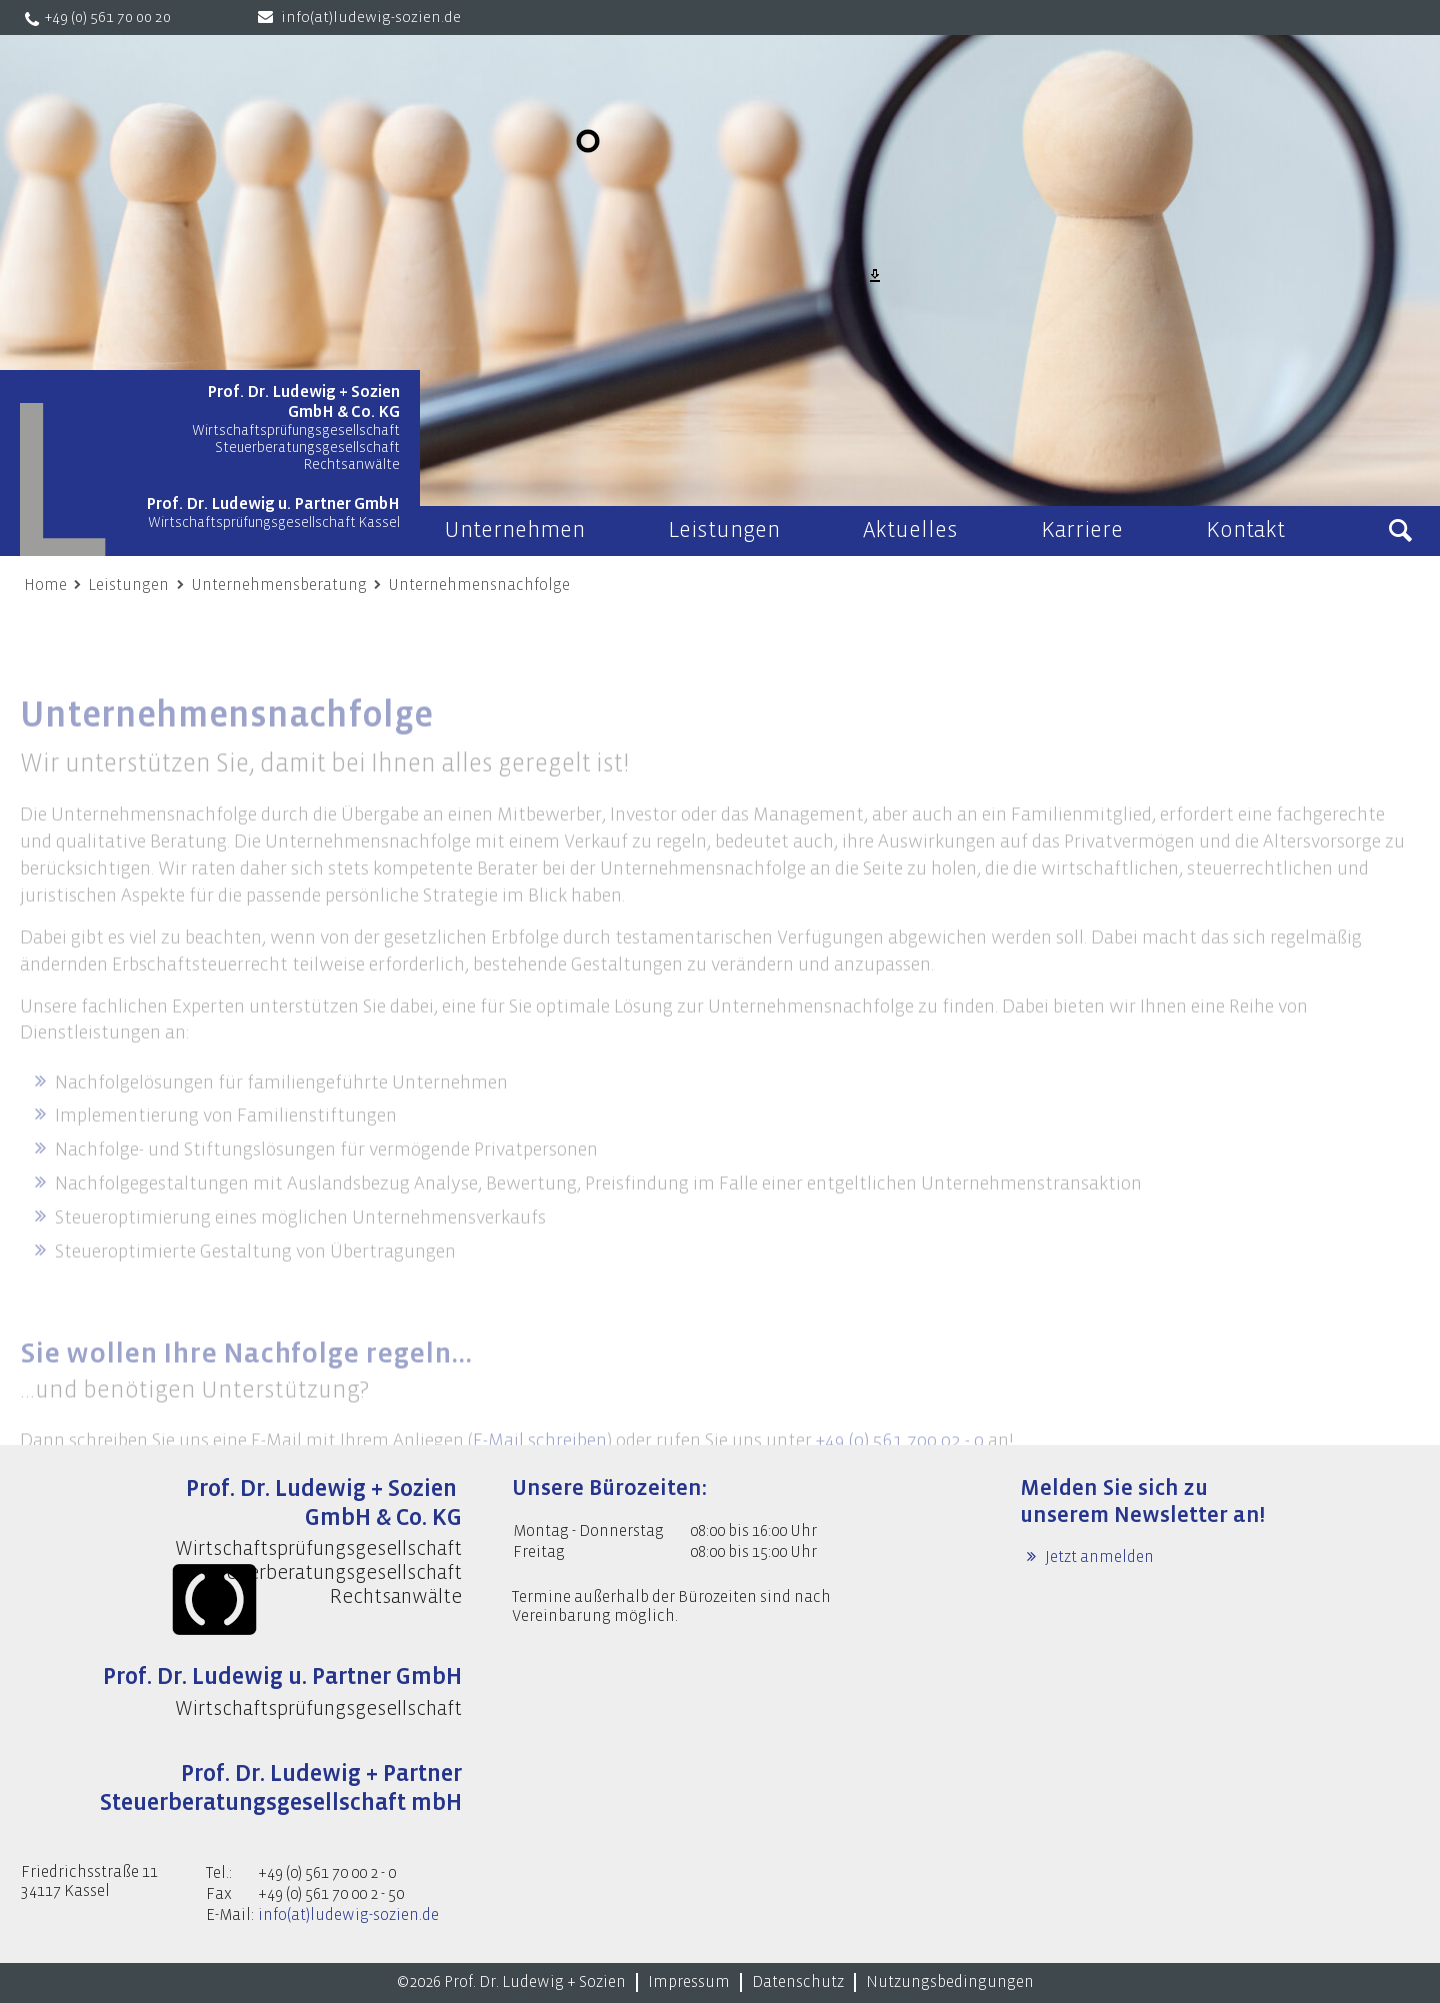 This screenshot has width=1440, height=2003. I want to click on insert parentheses or brackets in text, so click(214, 1599).